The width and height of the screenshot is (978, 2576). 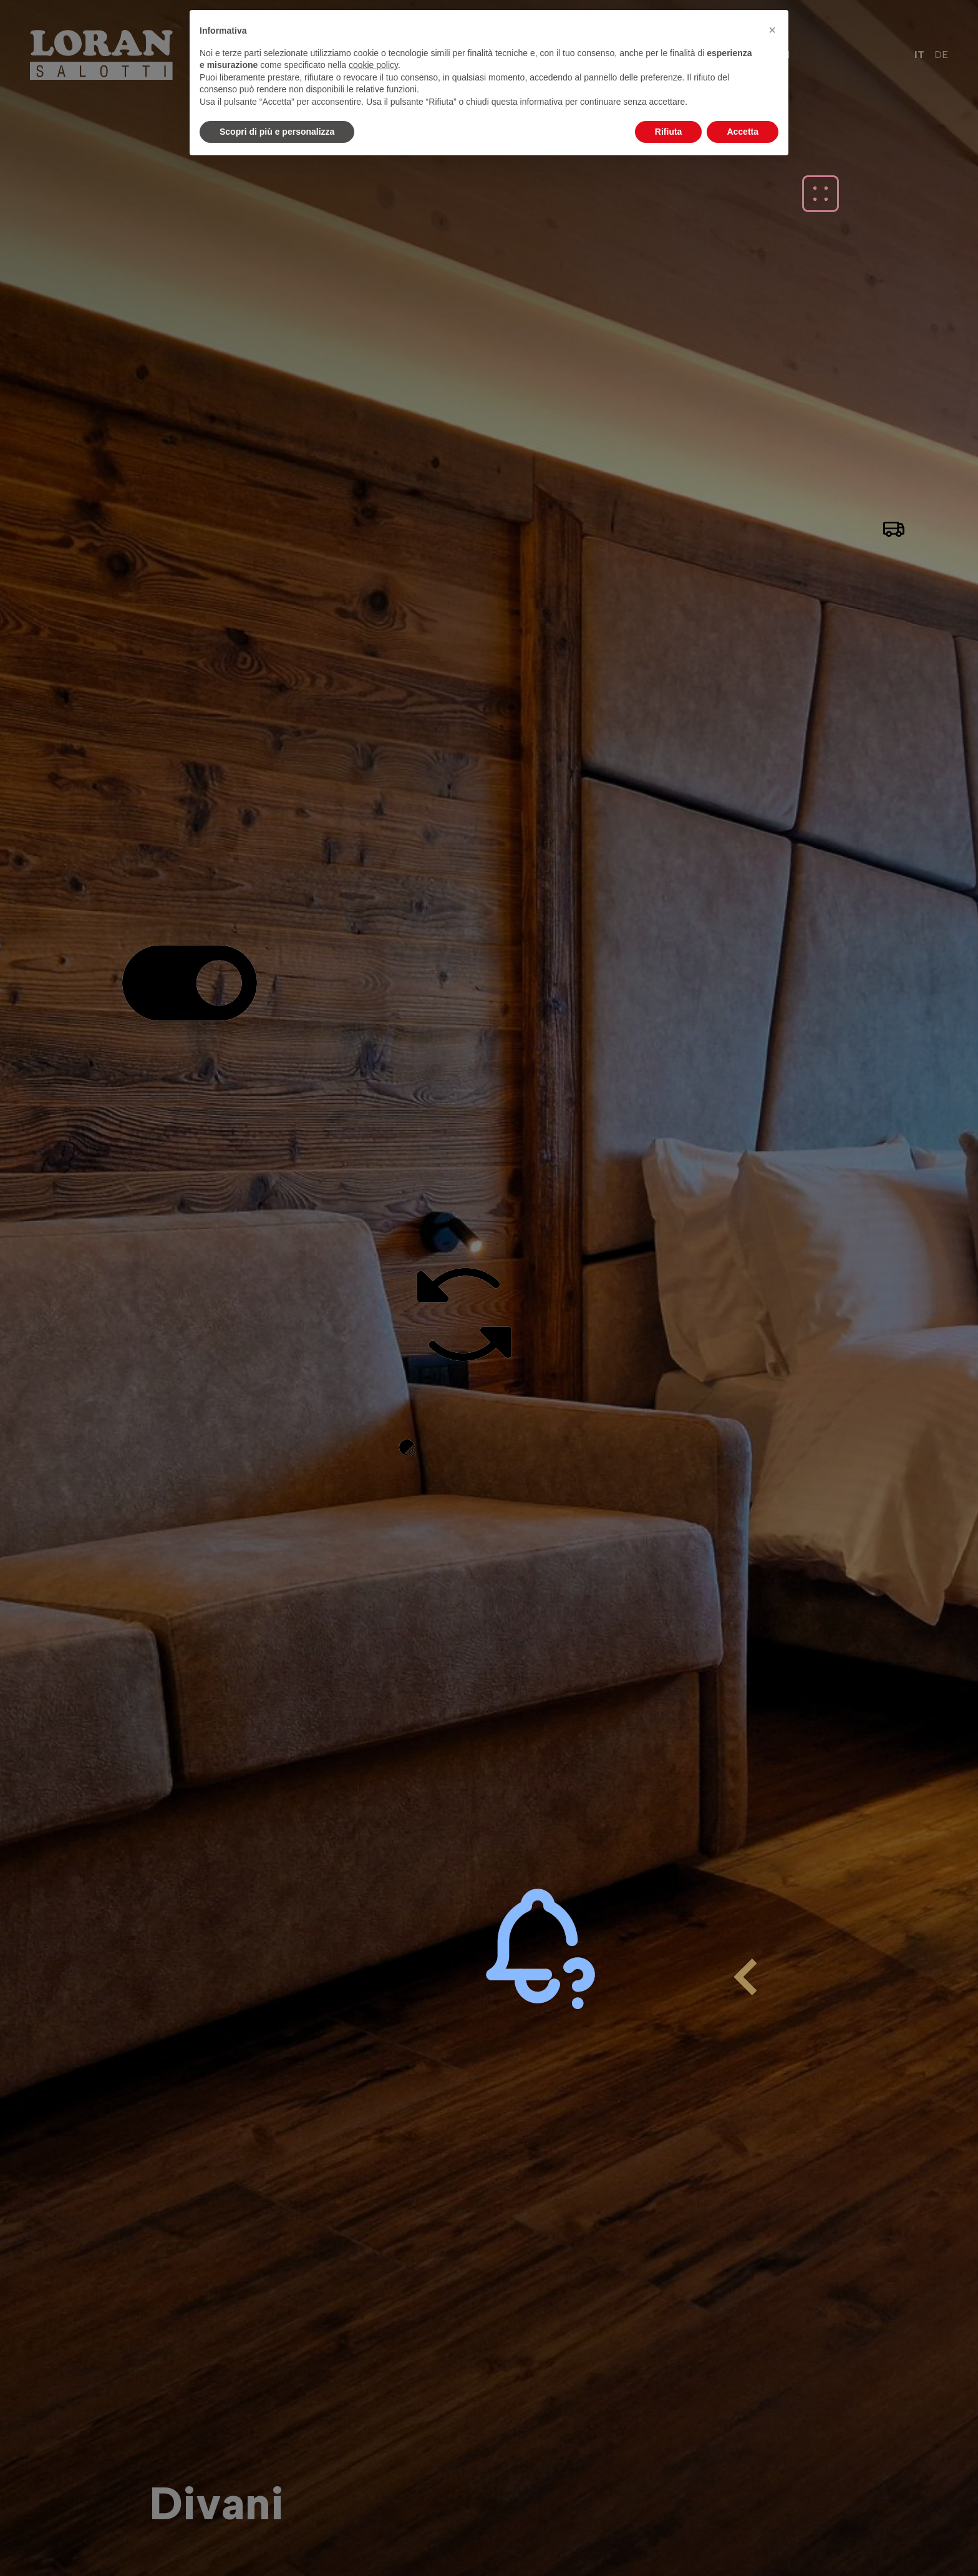 What do you see at coordinates (407, 1448) in the screenshot?
I see `access ping pong or table tennis game` at bounding box center [407, 1448].